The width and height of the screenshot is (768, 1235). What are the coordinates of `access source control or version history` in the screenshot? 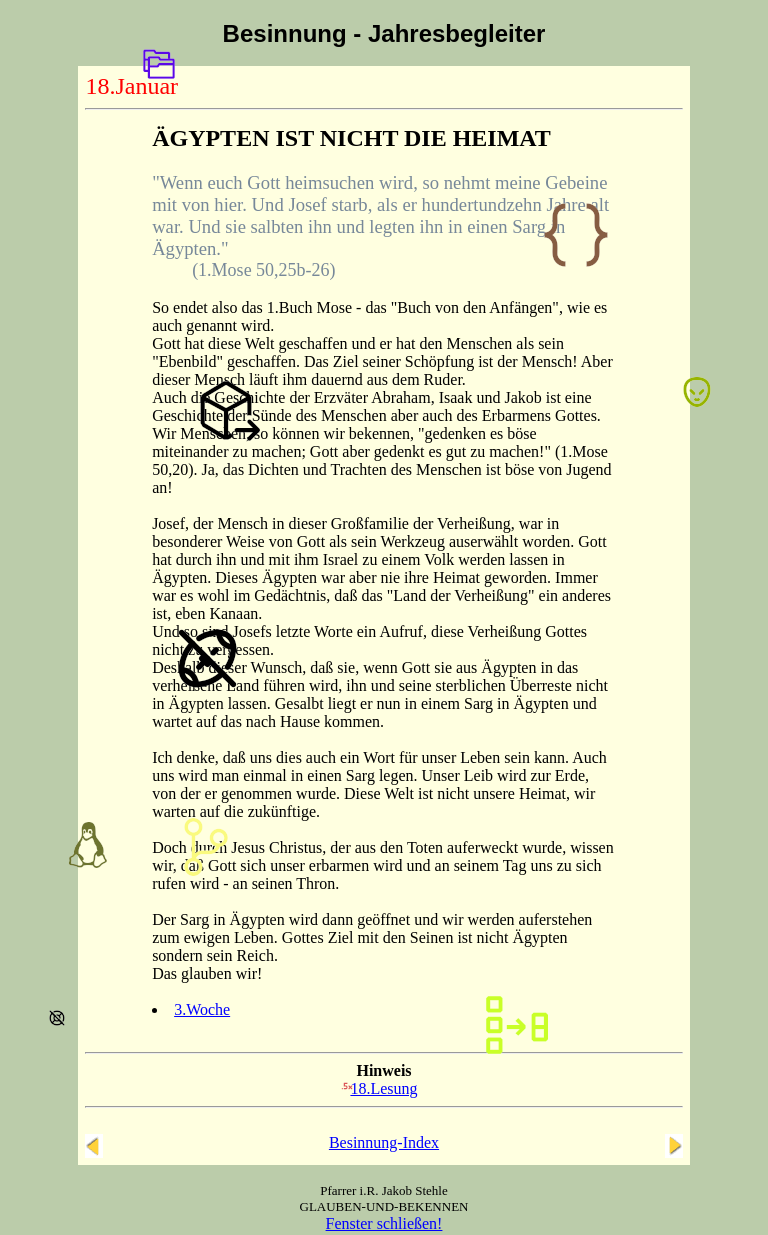 It's located at (206, 847).